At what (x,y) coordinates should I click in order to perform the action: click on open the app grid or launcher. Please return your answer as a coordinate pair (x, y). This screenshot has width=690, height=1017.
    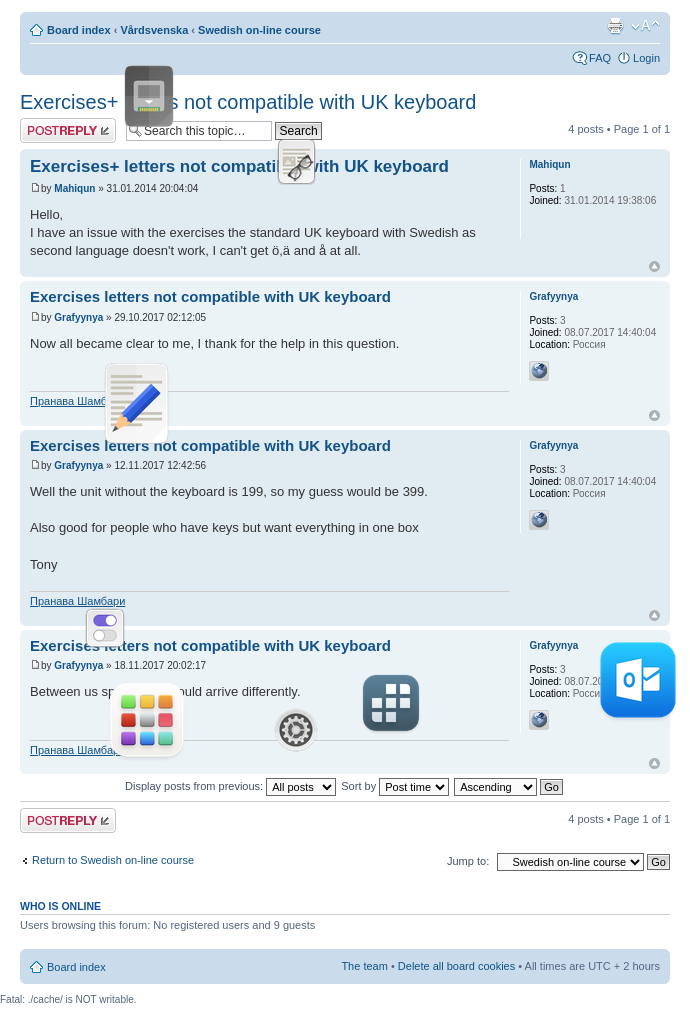
    Looking at the image, I should click on (147, 720).